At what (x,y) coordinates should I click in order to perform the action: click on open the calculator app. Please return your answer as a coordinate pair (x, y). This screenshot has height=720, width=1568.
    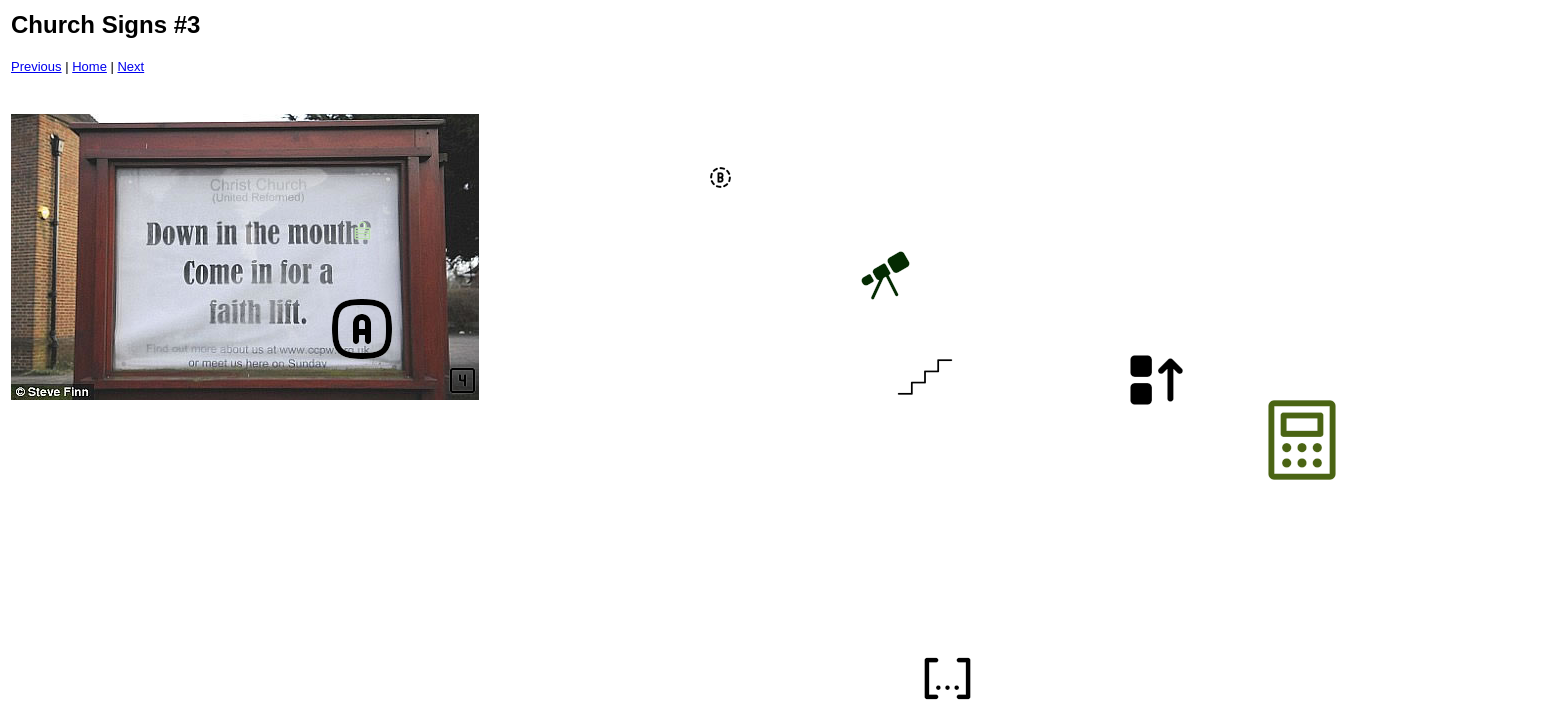
    Looking at the image, I should click on (1302, 440).